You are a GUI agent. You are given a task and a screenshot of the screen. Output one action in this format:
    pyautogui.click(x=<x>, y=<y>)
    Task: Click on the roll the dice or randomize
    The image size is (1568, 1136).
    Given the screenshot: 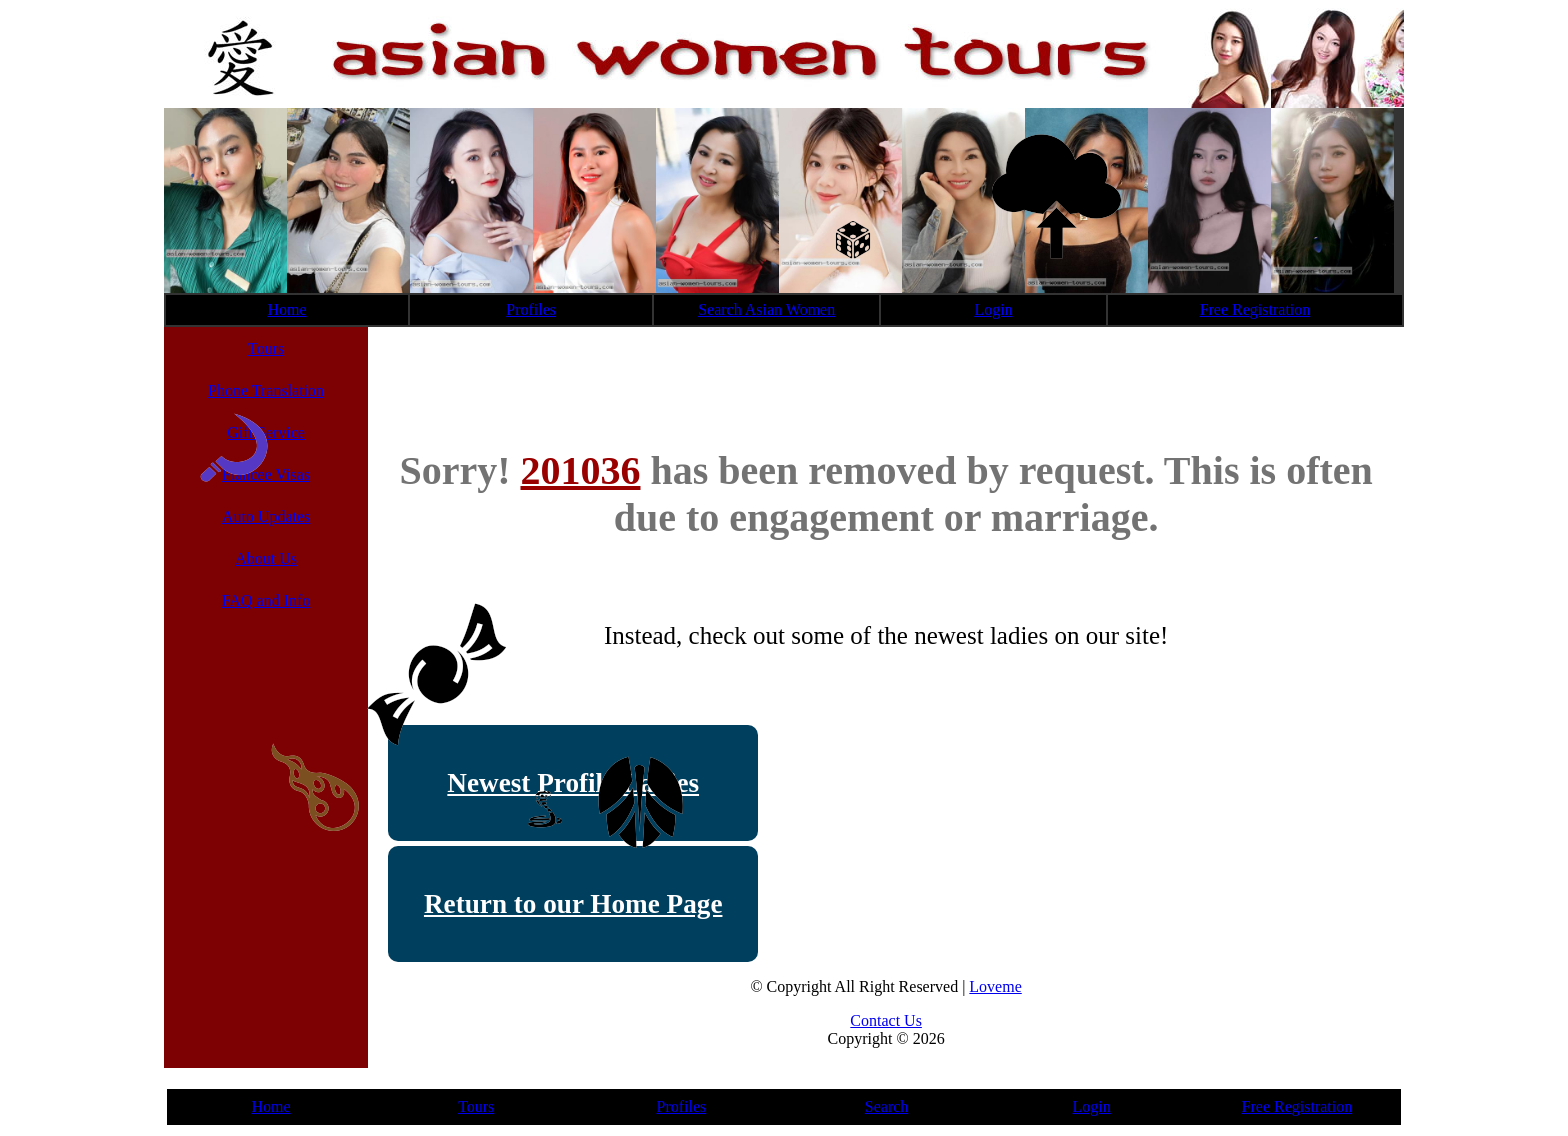 What is the action you would take?
    pyautogui.click(x=853, y=240)
    